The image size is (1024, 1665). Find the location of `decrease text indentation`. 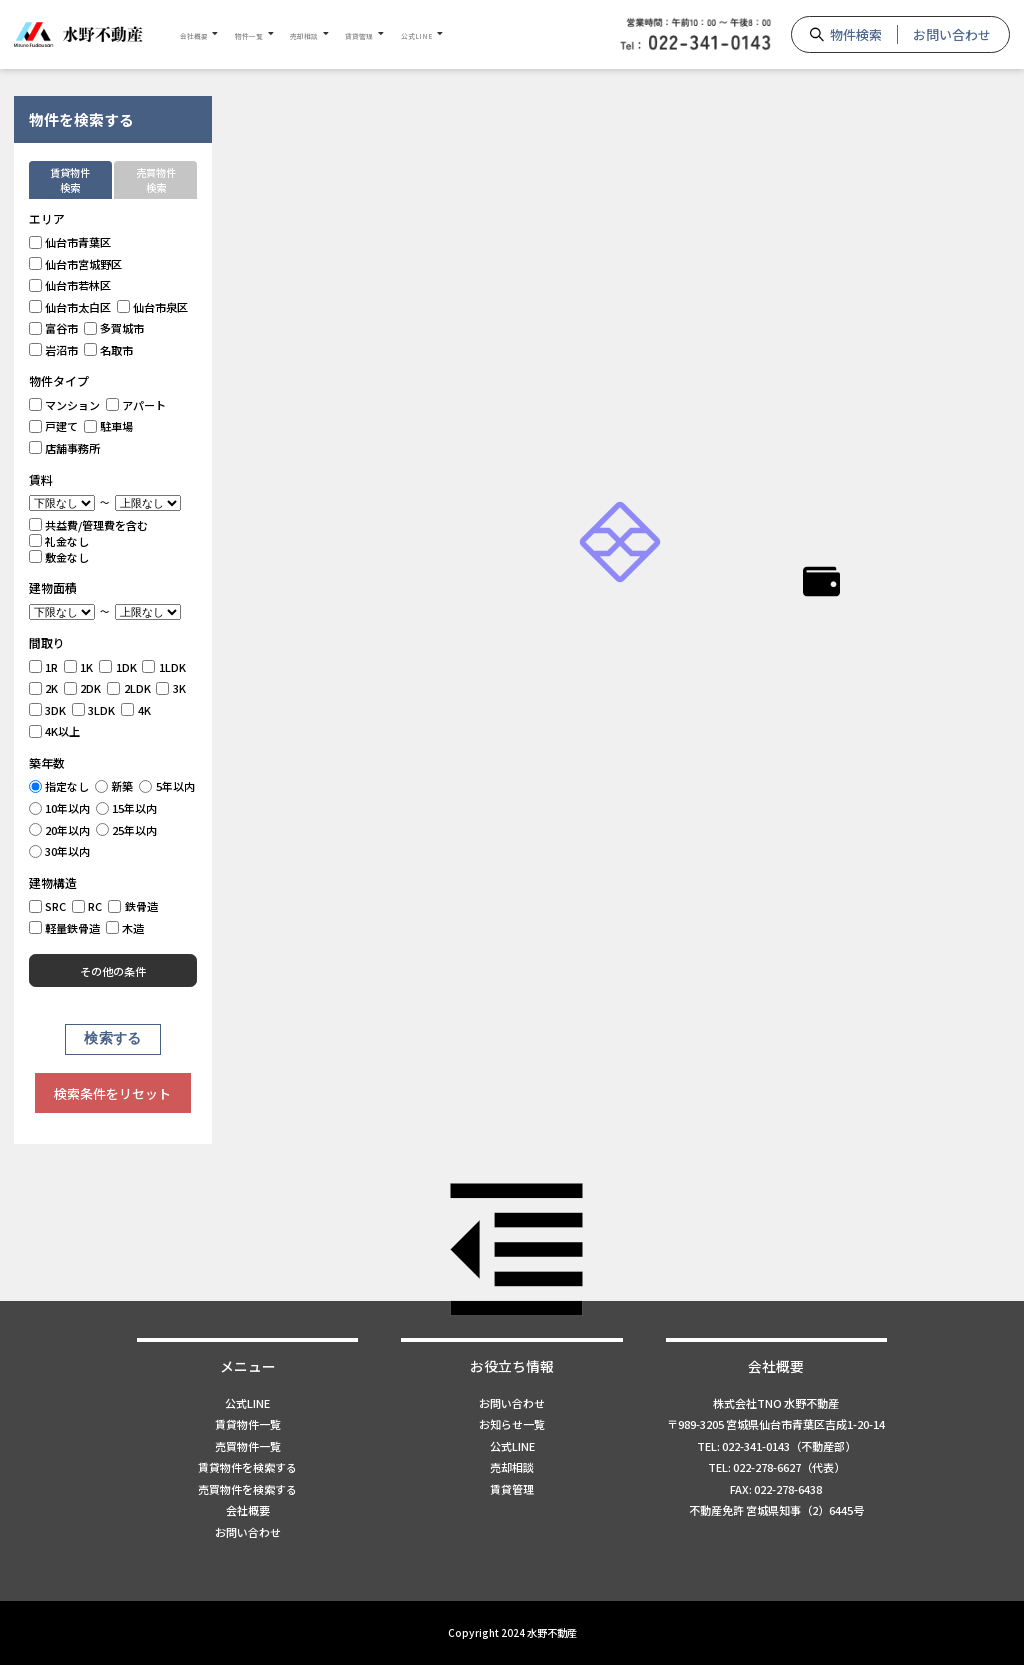

decrease text indentation is located at coordinates (516, 1249).